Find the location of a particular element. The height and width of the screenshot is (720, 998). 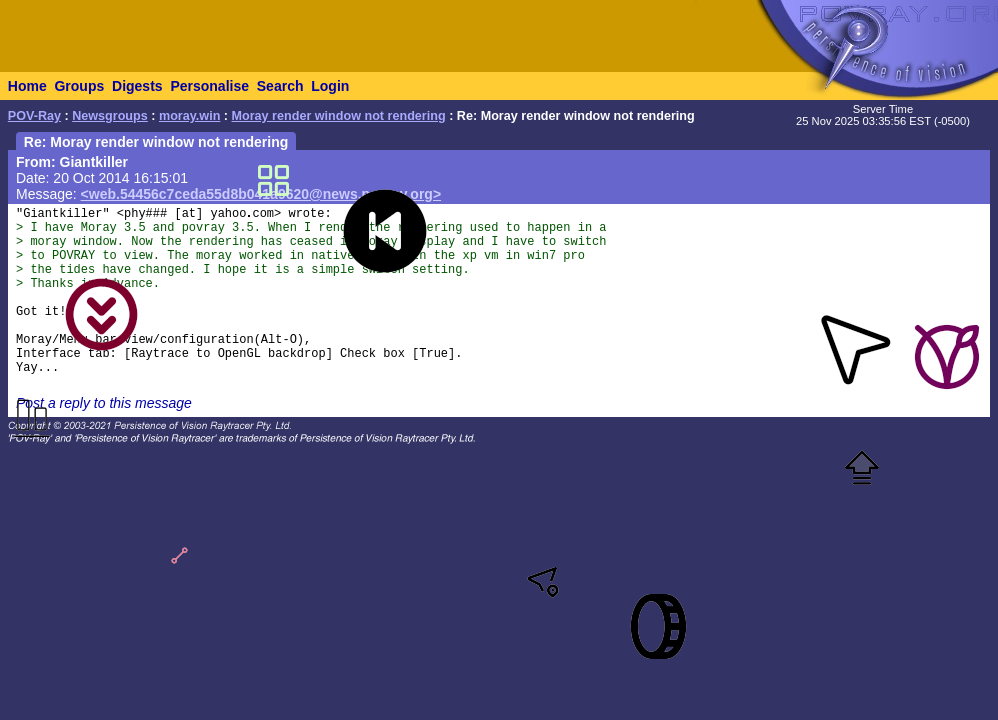

view all apps or menu grid is located at coordinates (273, 180).